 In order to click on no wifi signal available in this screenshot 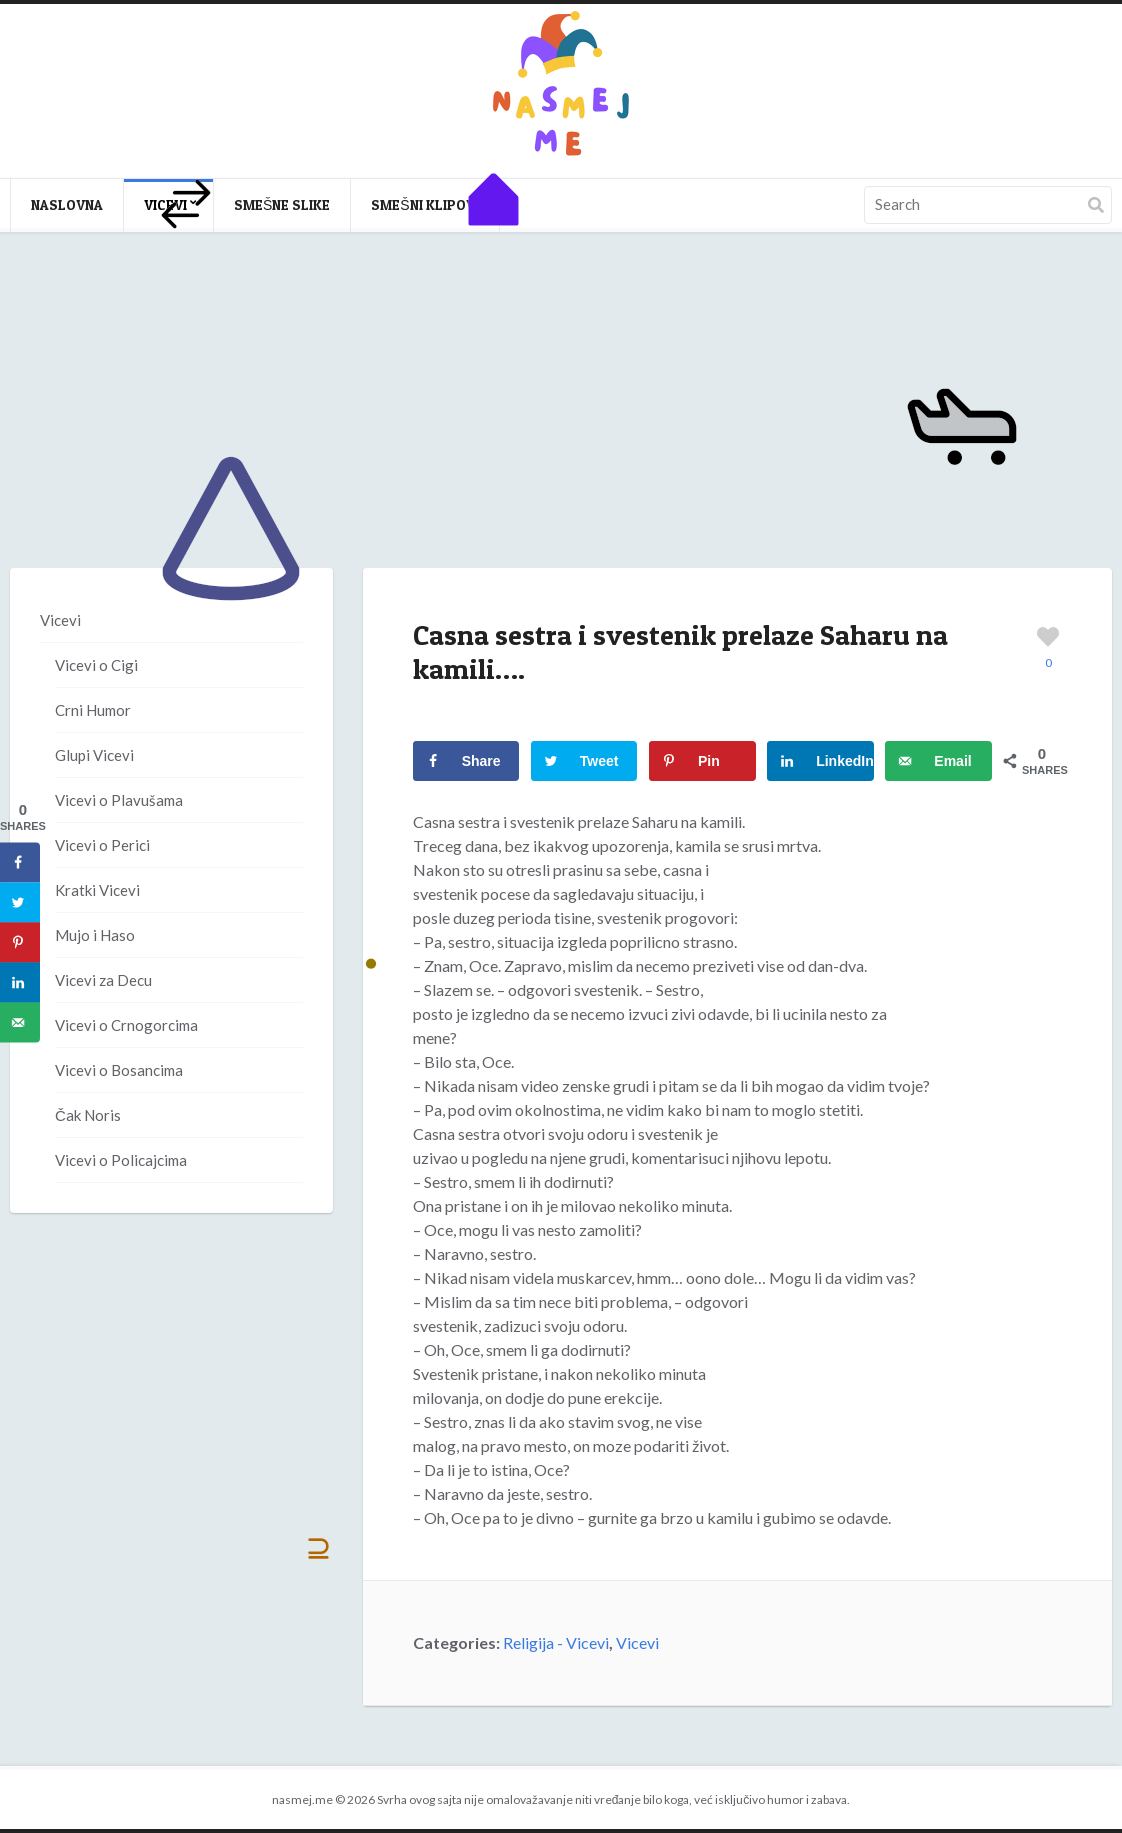, I will do `click(371, 915)`.